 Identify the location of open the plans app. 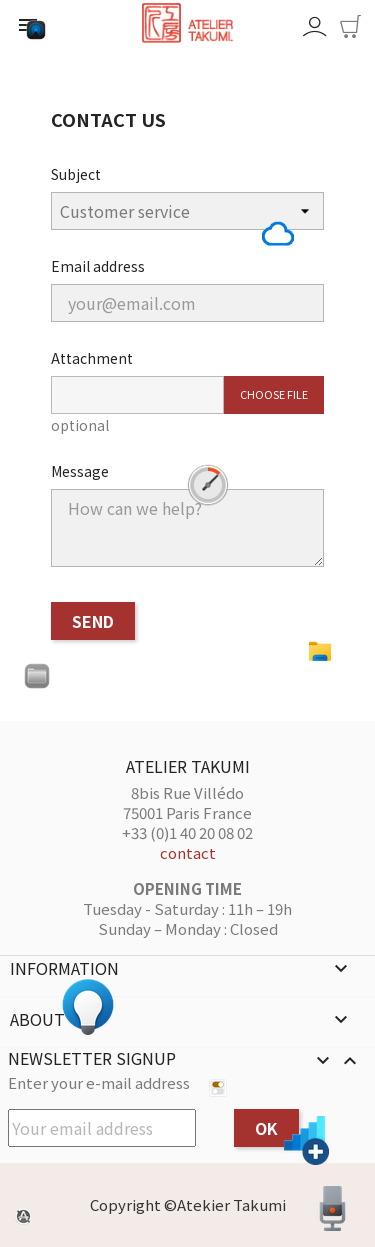
(304, 1140).